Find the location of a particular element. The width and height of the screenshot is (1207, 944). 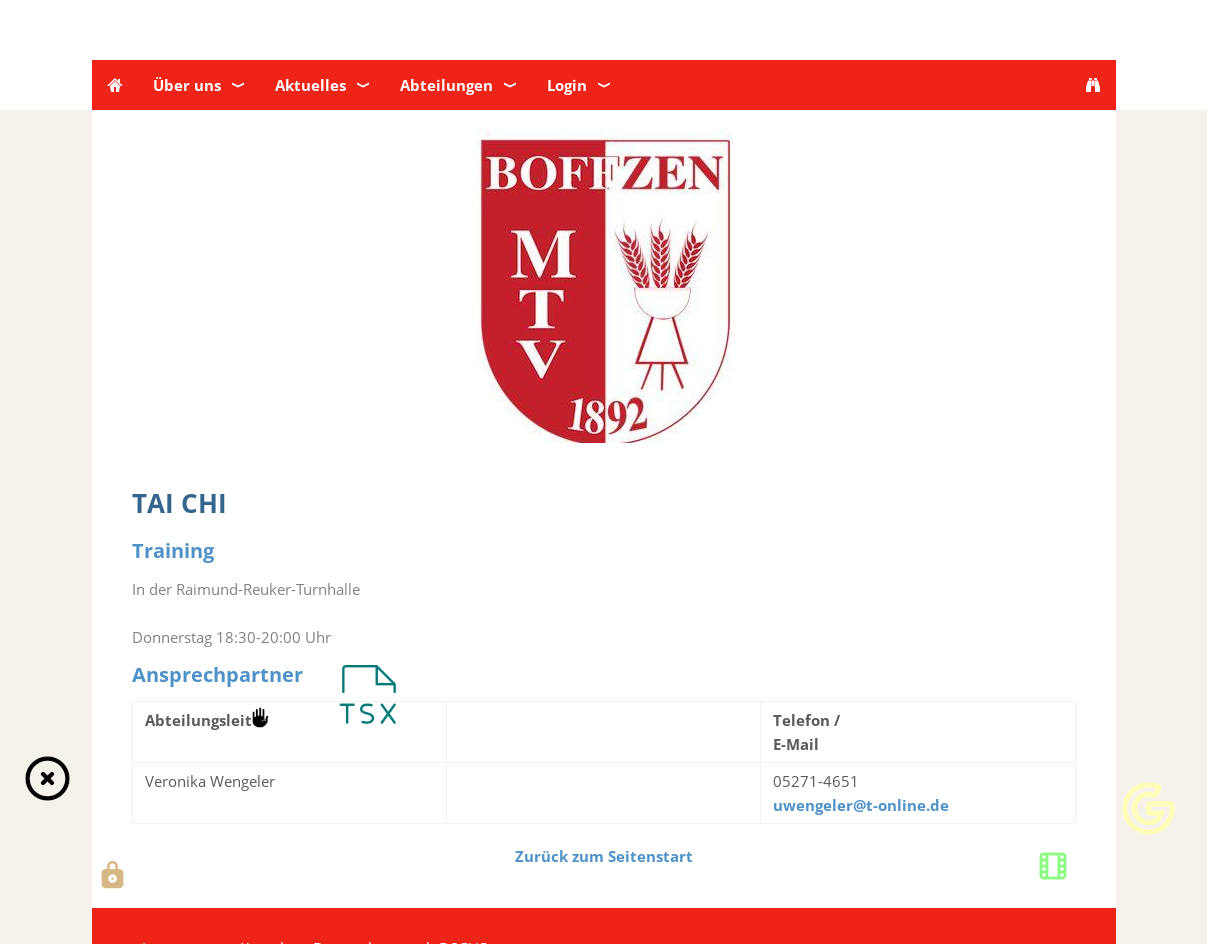

stop or pause an action is located at coordinates (260, 717).